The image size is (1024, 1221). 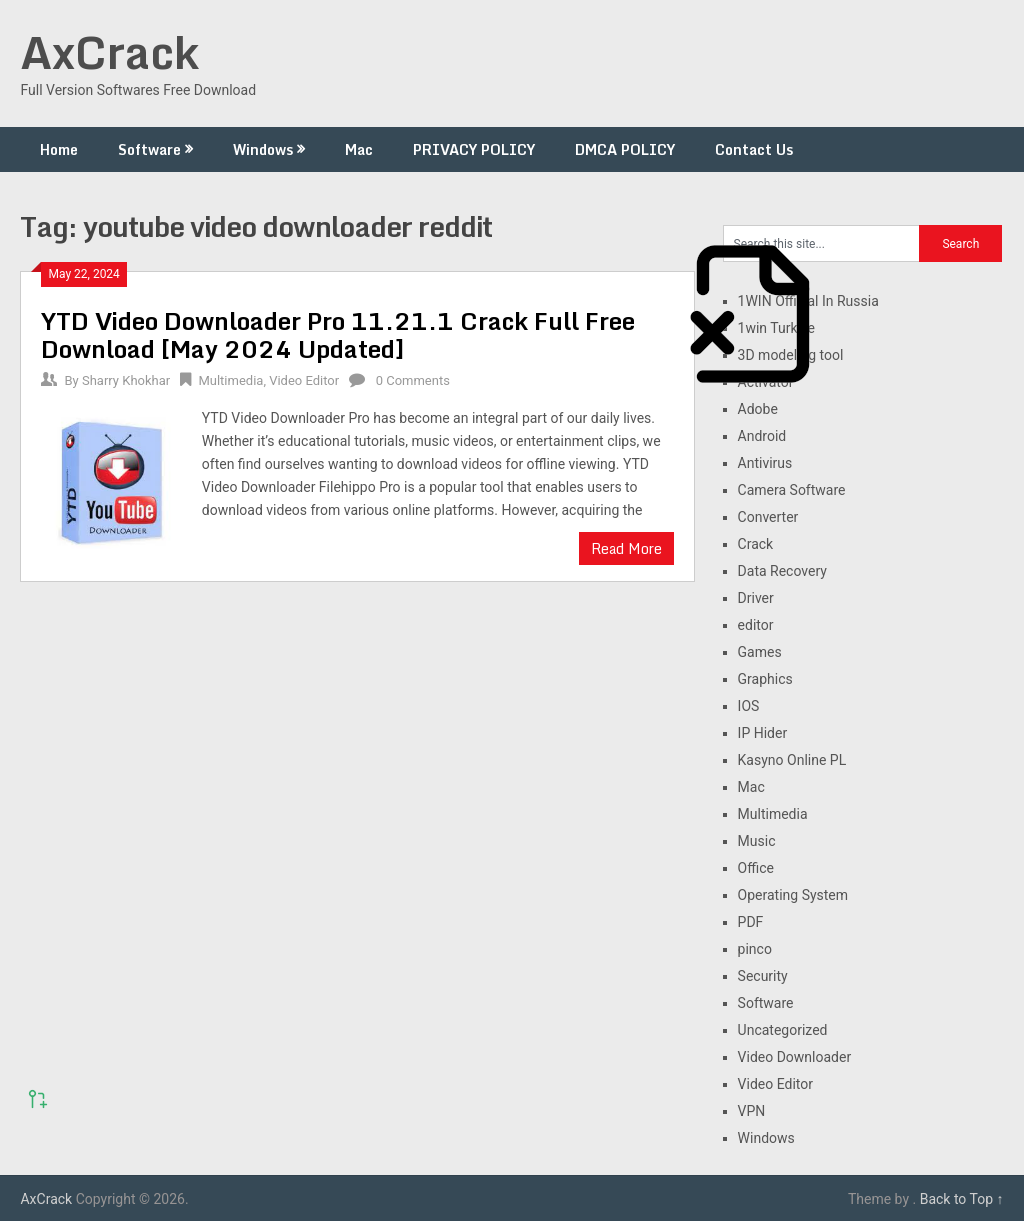 What do you see at coordinates (753, 314) in the screenshot?
I see `delete this file` at bounding box center [753, 314].